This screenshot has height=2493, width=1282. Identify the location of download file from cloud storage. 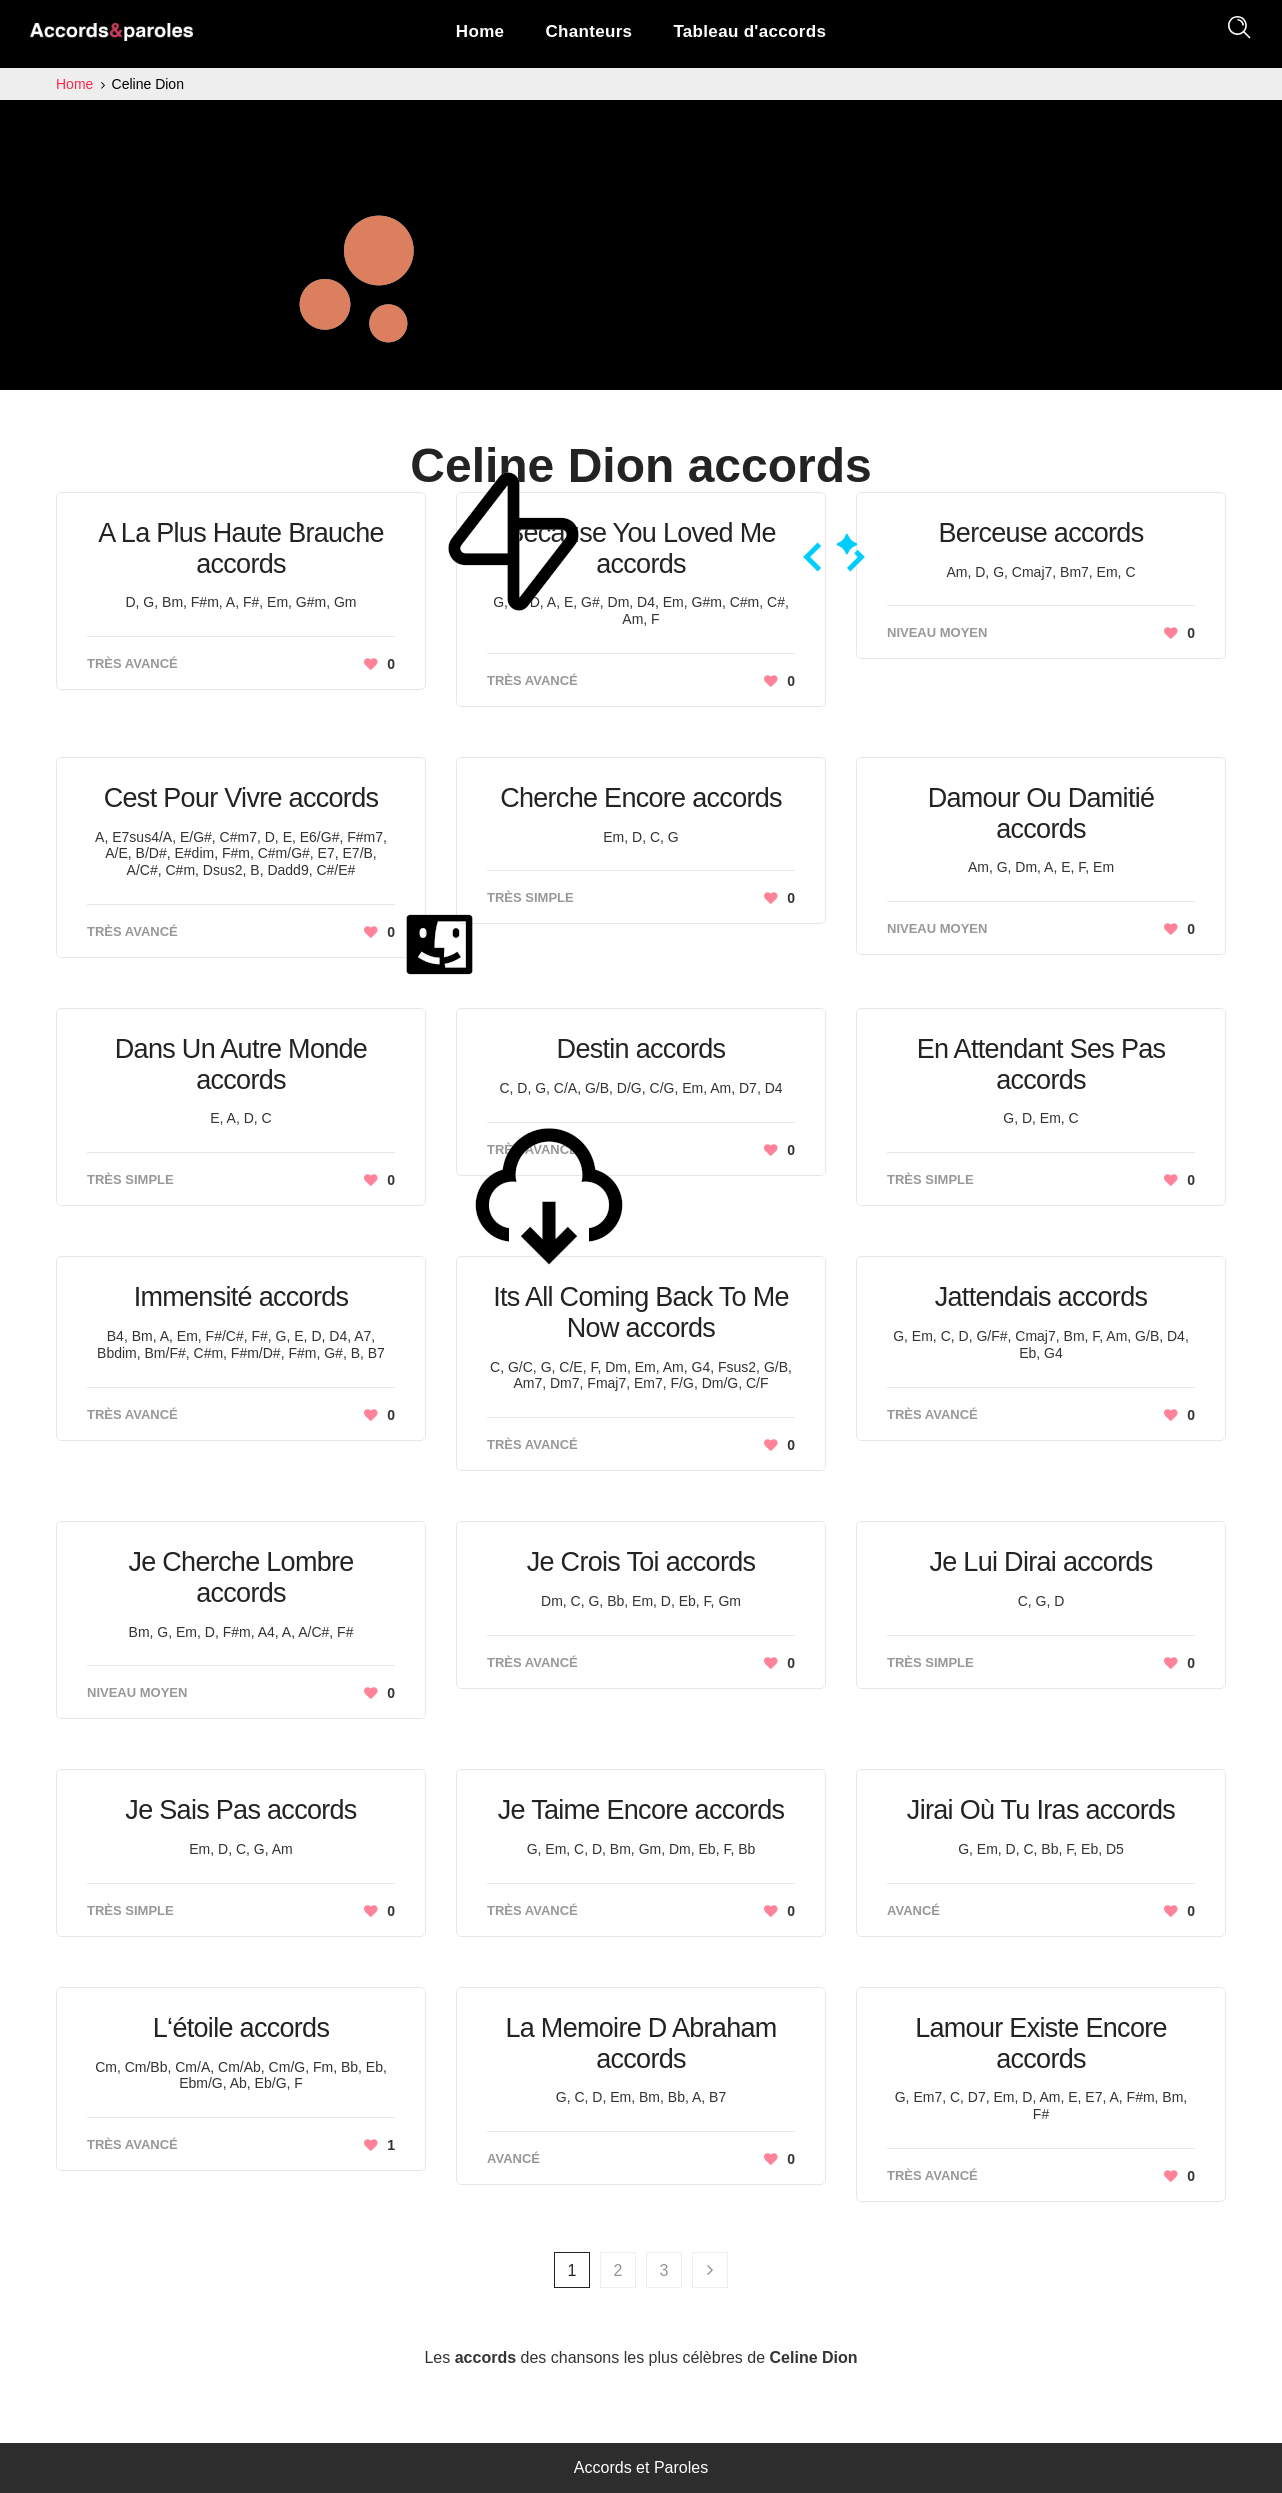
(549, 1195).